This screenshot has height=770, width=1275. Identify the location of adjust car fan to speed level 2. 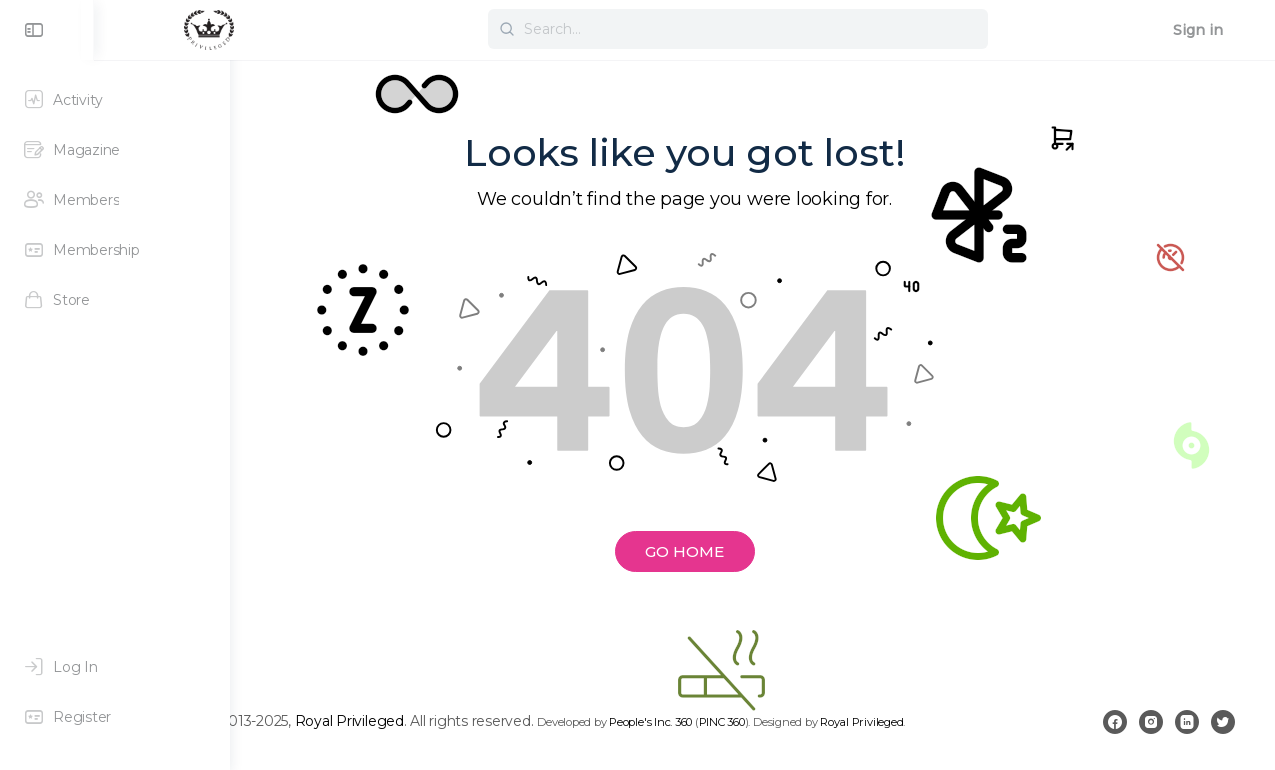
(979, 215).